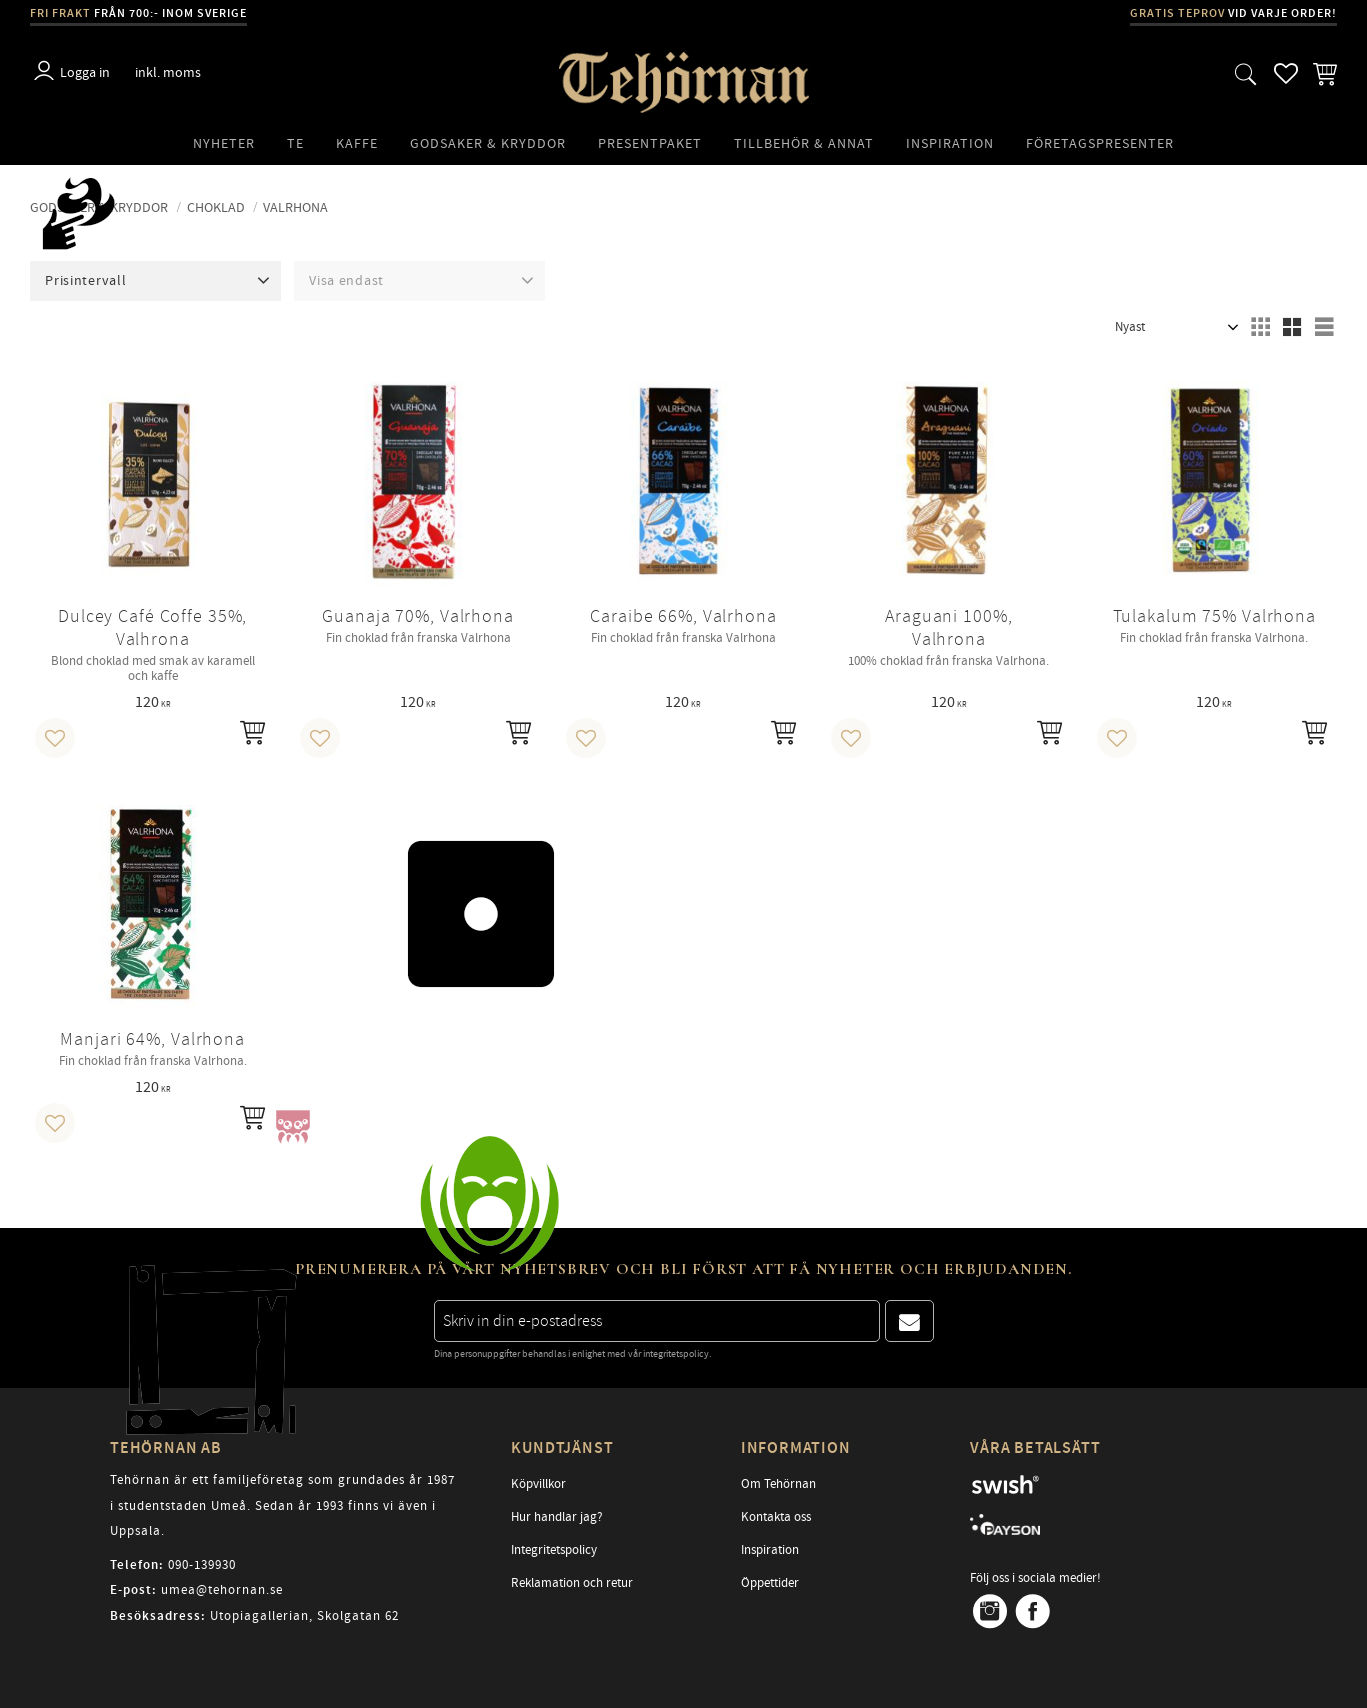  Describe the element at coordinates (481, 914) in the screenshot. I see `roll the dice` at that location.